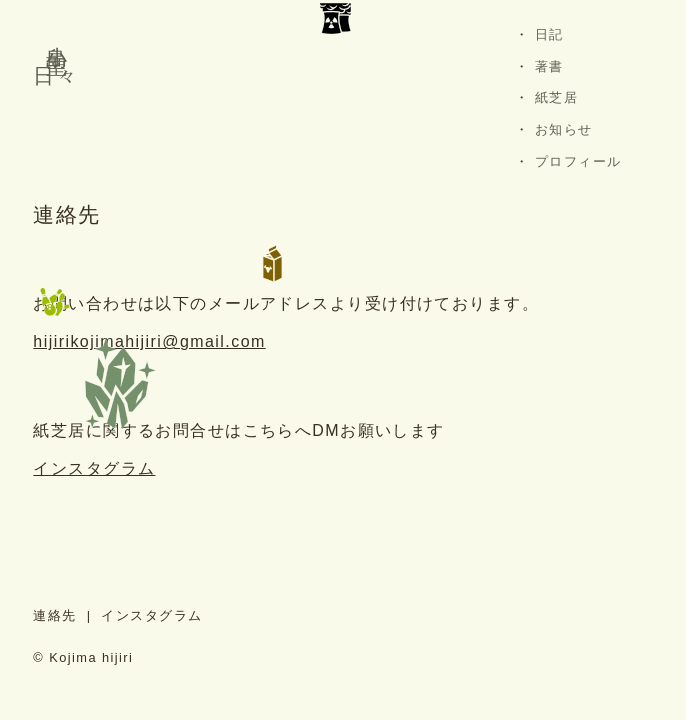 The height and width of the screenshot is (720, 686). Describe the element at coordinates (55, 302) in the screenshot. I see `indicates a strike in a bowling game` at that location.